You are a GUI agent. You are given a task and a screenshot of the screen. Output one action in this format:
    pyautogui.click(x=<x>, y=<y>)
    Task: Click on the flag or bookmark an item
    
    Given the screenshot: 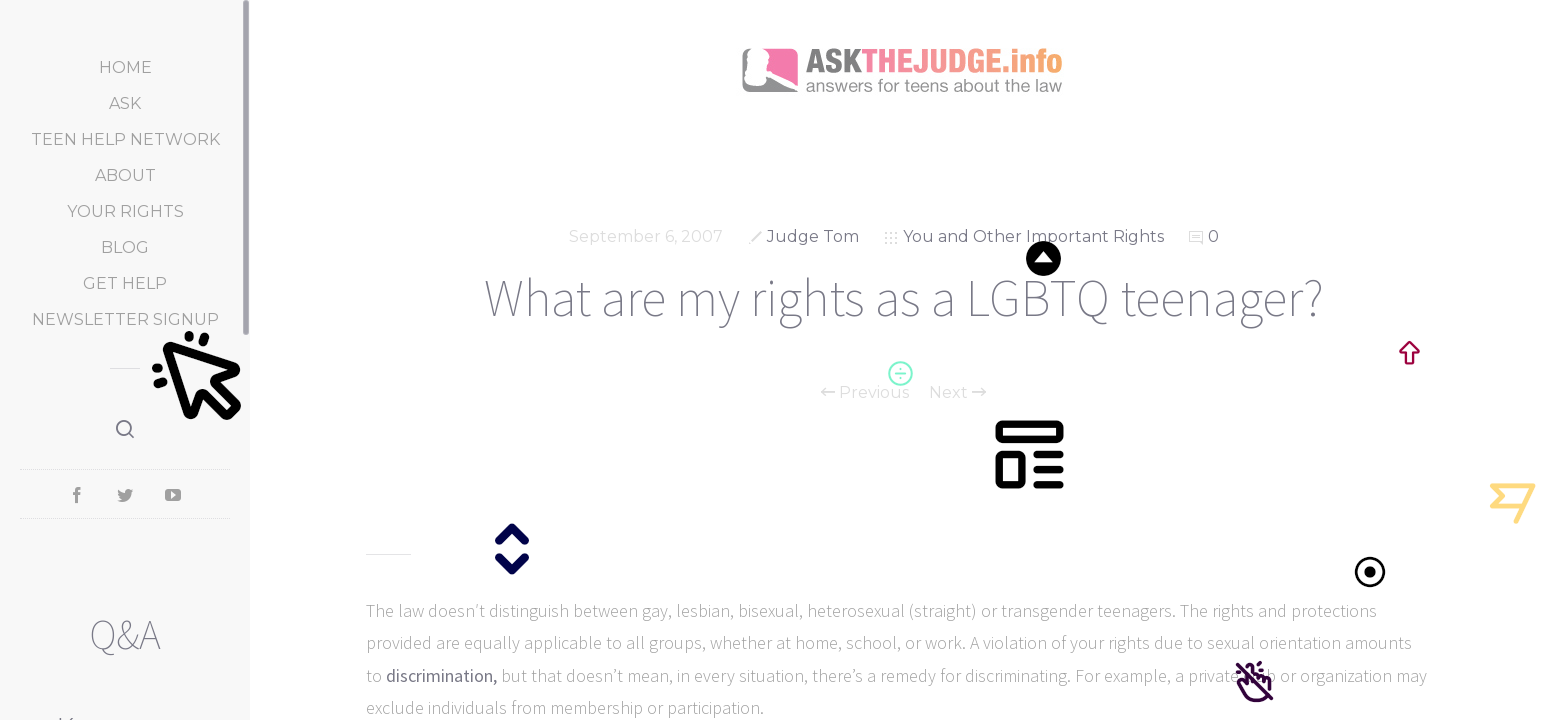 What is the action you would take?
    pyautogui.click(x=1511, y=501)
    